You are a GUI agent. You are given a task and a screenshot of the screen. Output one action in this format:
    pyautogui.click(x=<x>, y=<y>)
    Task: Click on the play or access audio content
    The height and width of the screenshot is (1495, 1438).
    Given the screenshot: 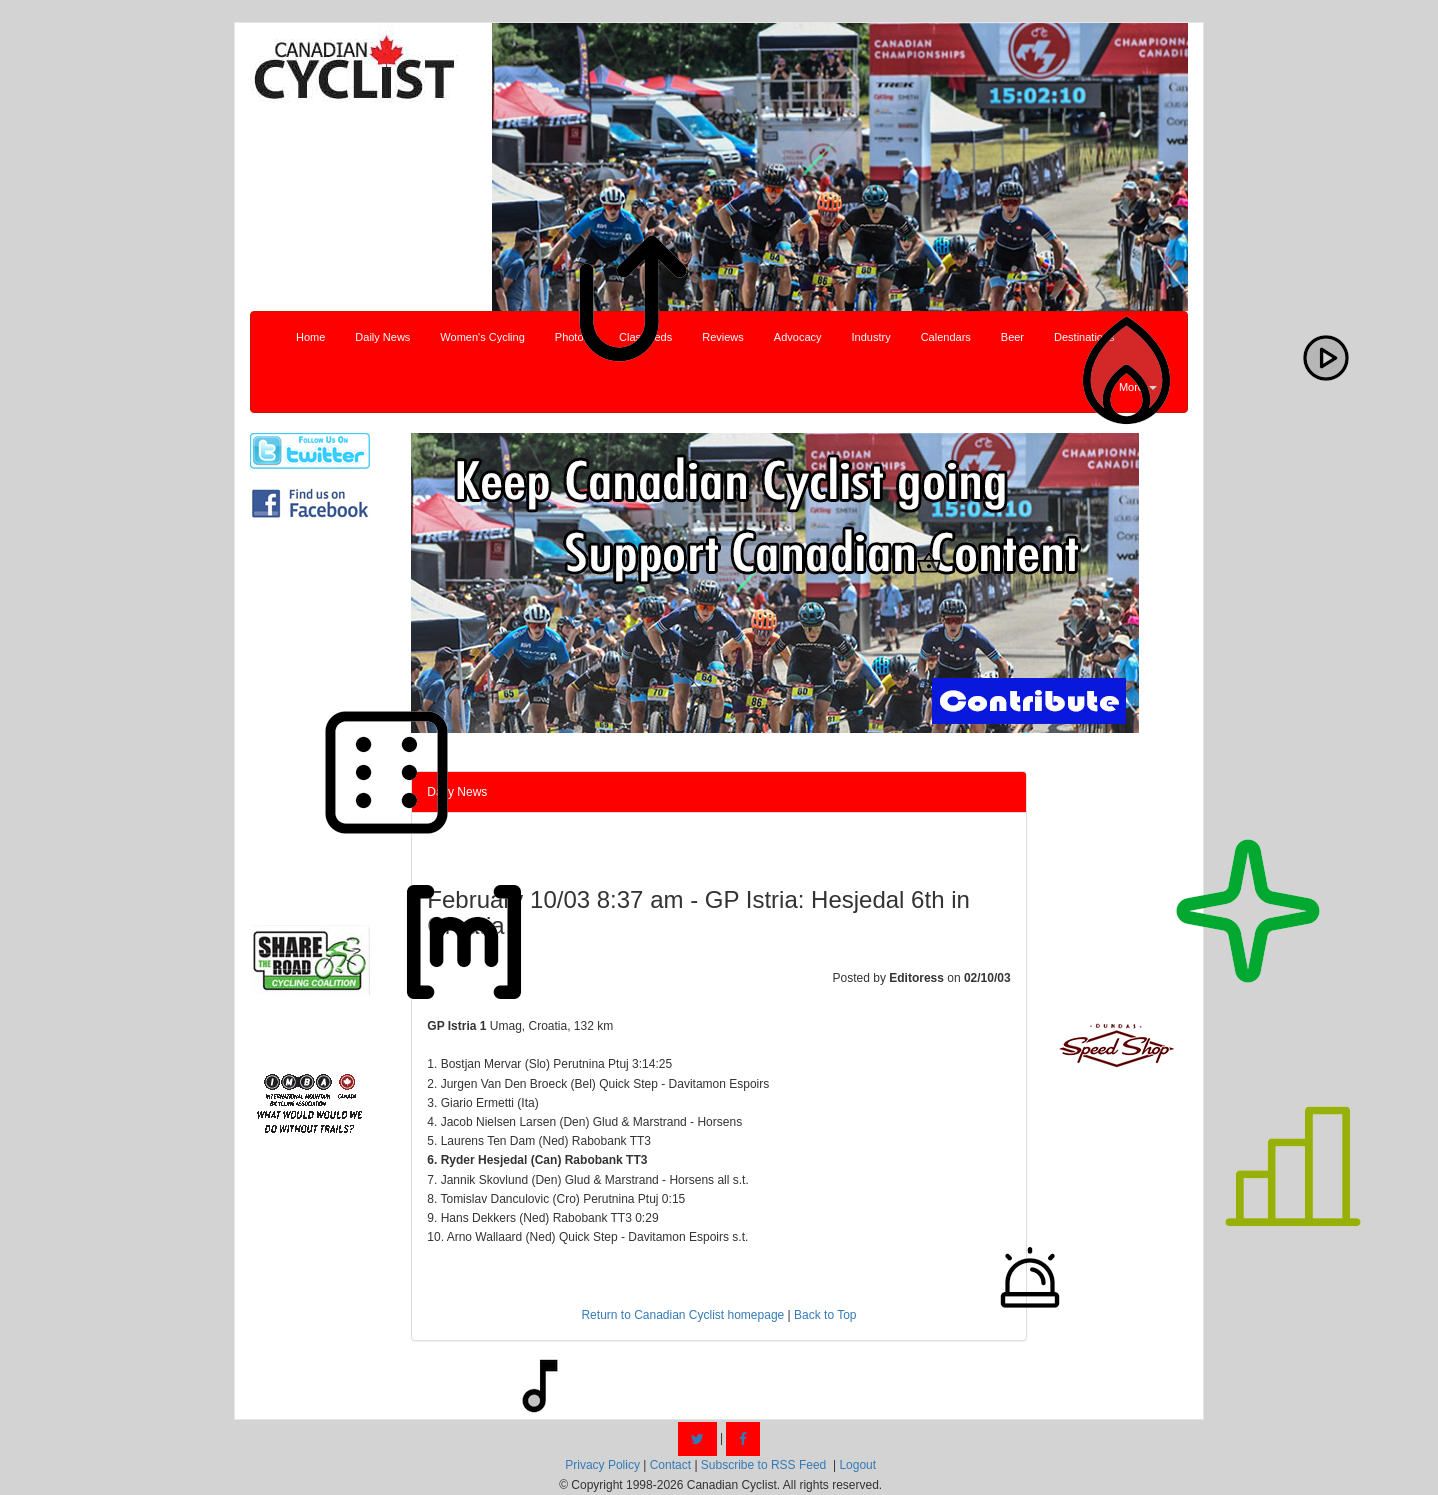 What is the action you would take?
    pyautogui.click(x=540, y=1386)
    